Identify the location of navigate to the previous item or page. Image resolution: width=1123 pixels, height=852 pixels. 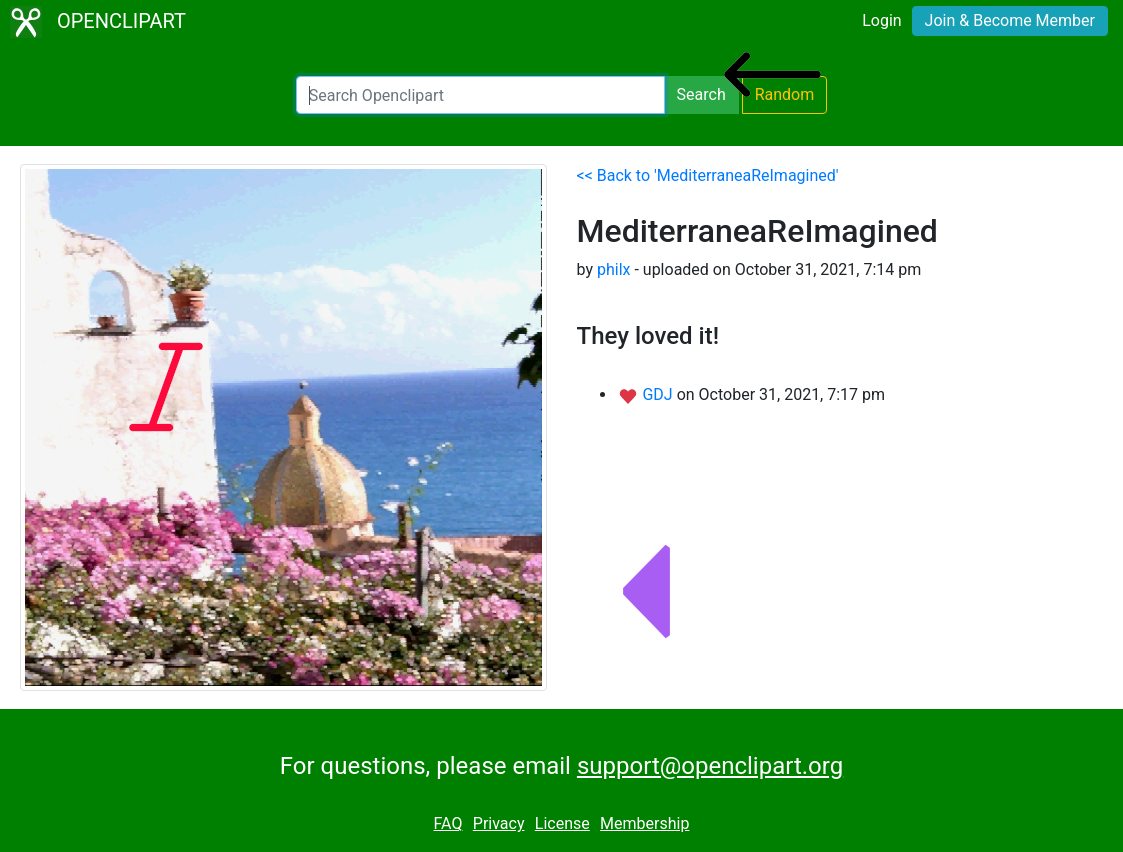
(646, 591).